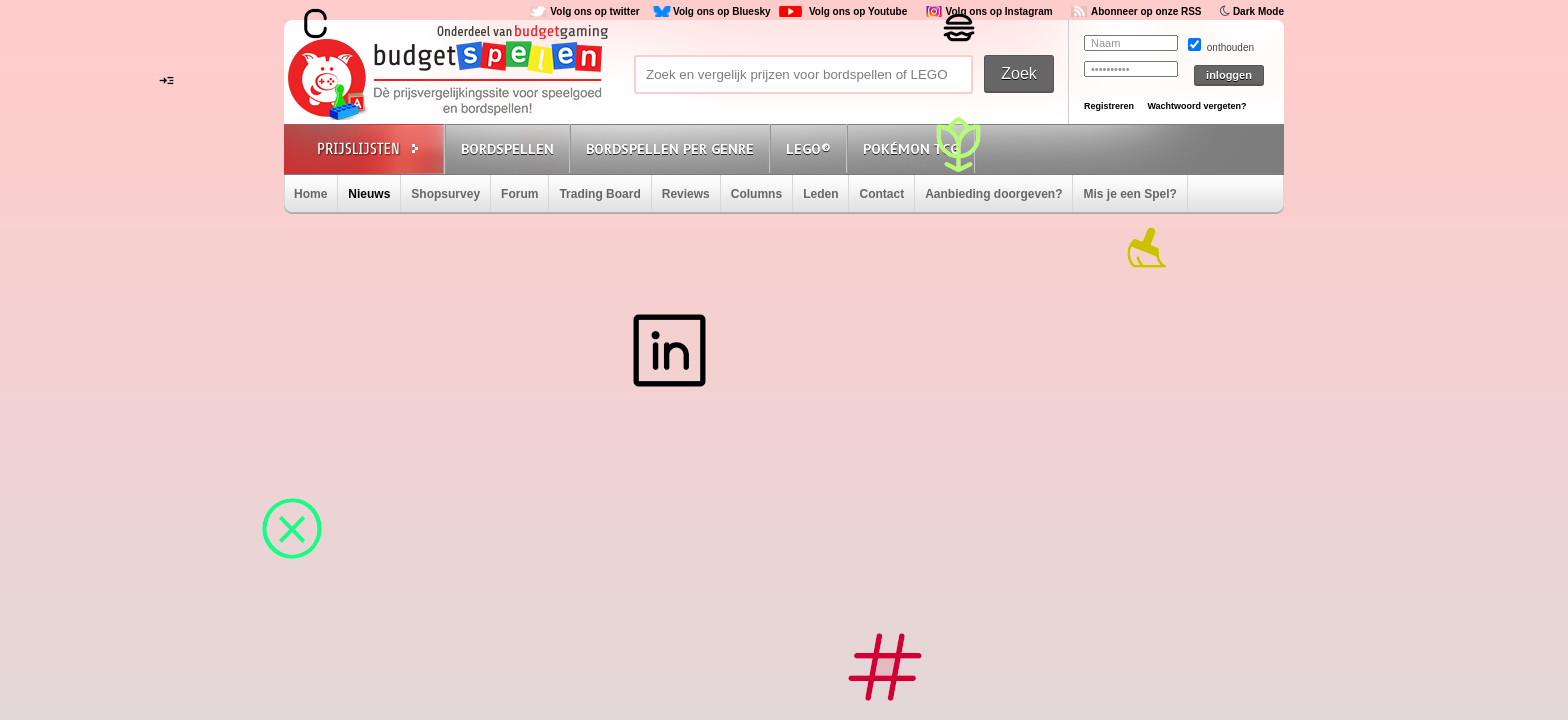 The image size is (1568, 720). Describe the element at coordinates (885, 667) in the screenshot. I see `view or browse hashtags` at that location.